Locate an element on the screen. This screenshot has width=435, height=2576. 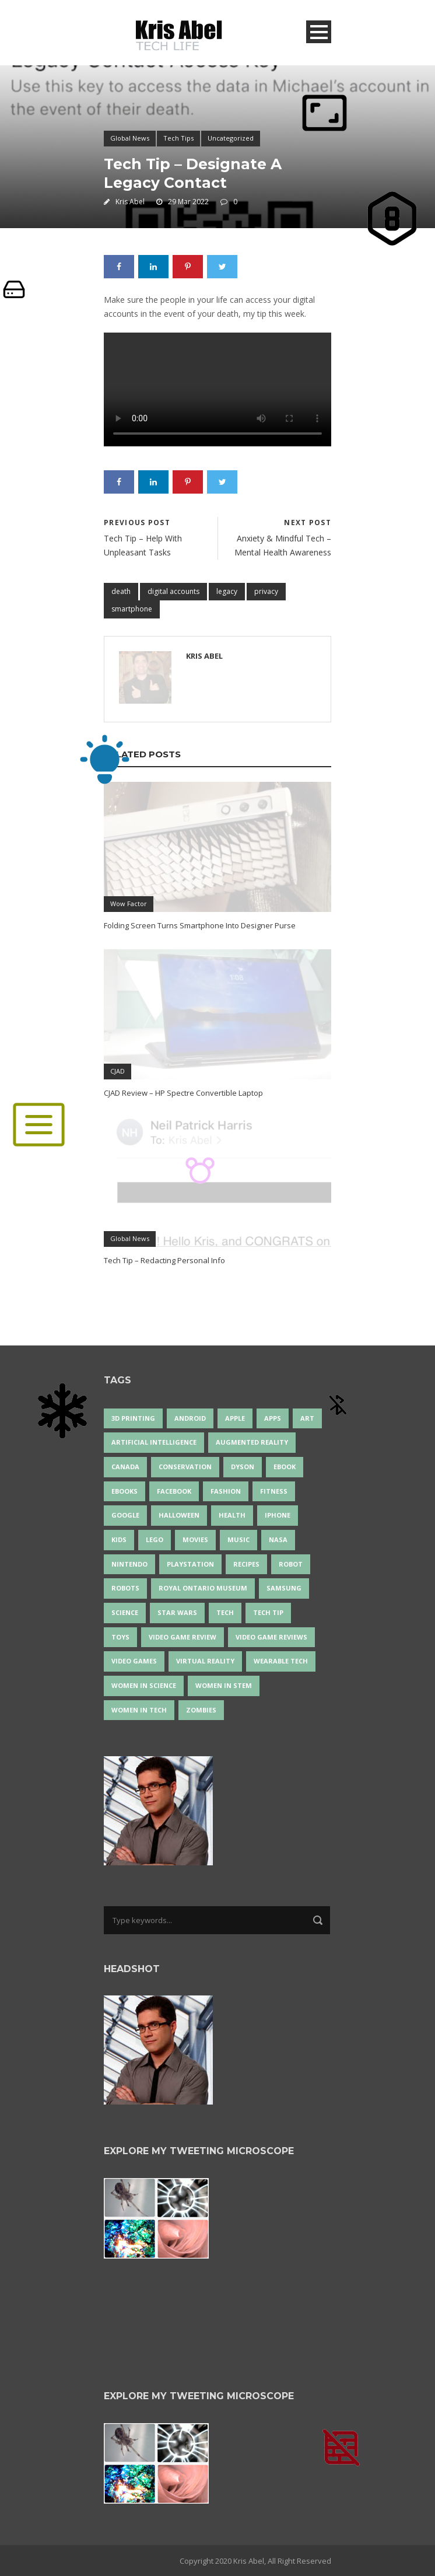
access local storage or drive is located at coordinates (14, 289).